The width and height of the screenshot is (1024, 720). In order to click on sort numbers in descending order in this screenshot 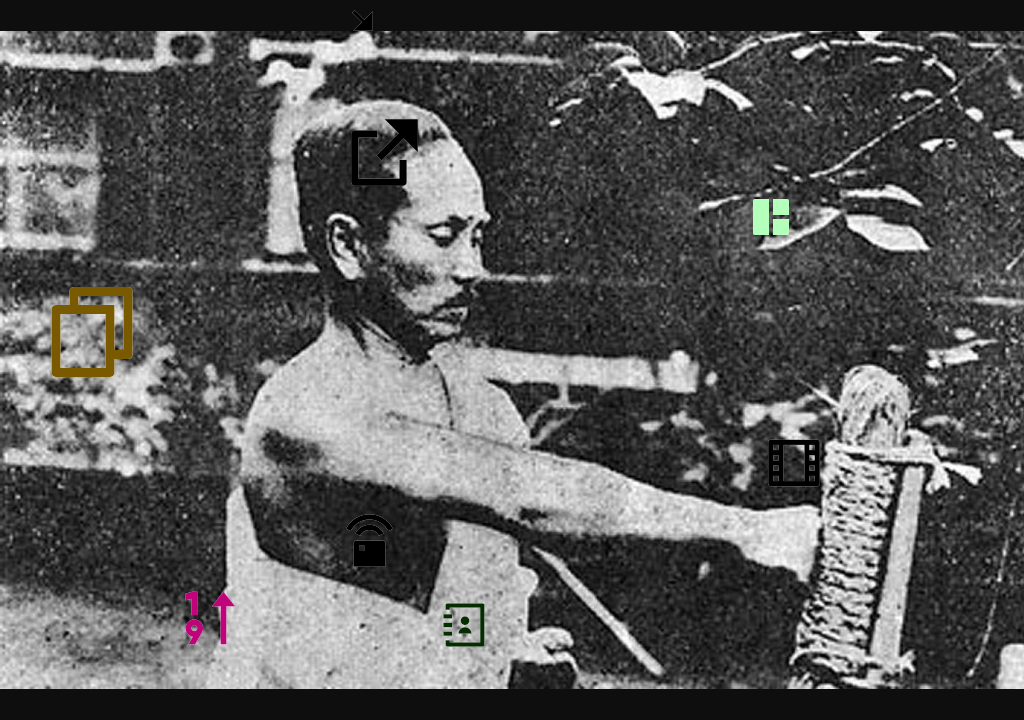, I will do `click(206, 618)`.